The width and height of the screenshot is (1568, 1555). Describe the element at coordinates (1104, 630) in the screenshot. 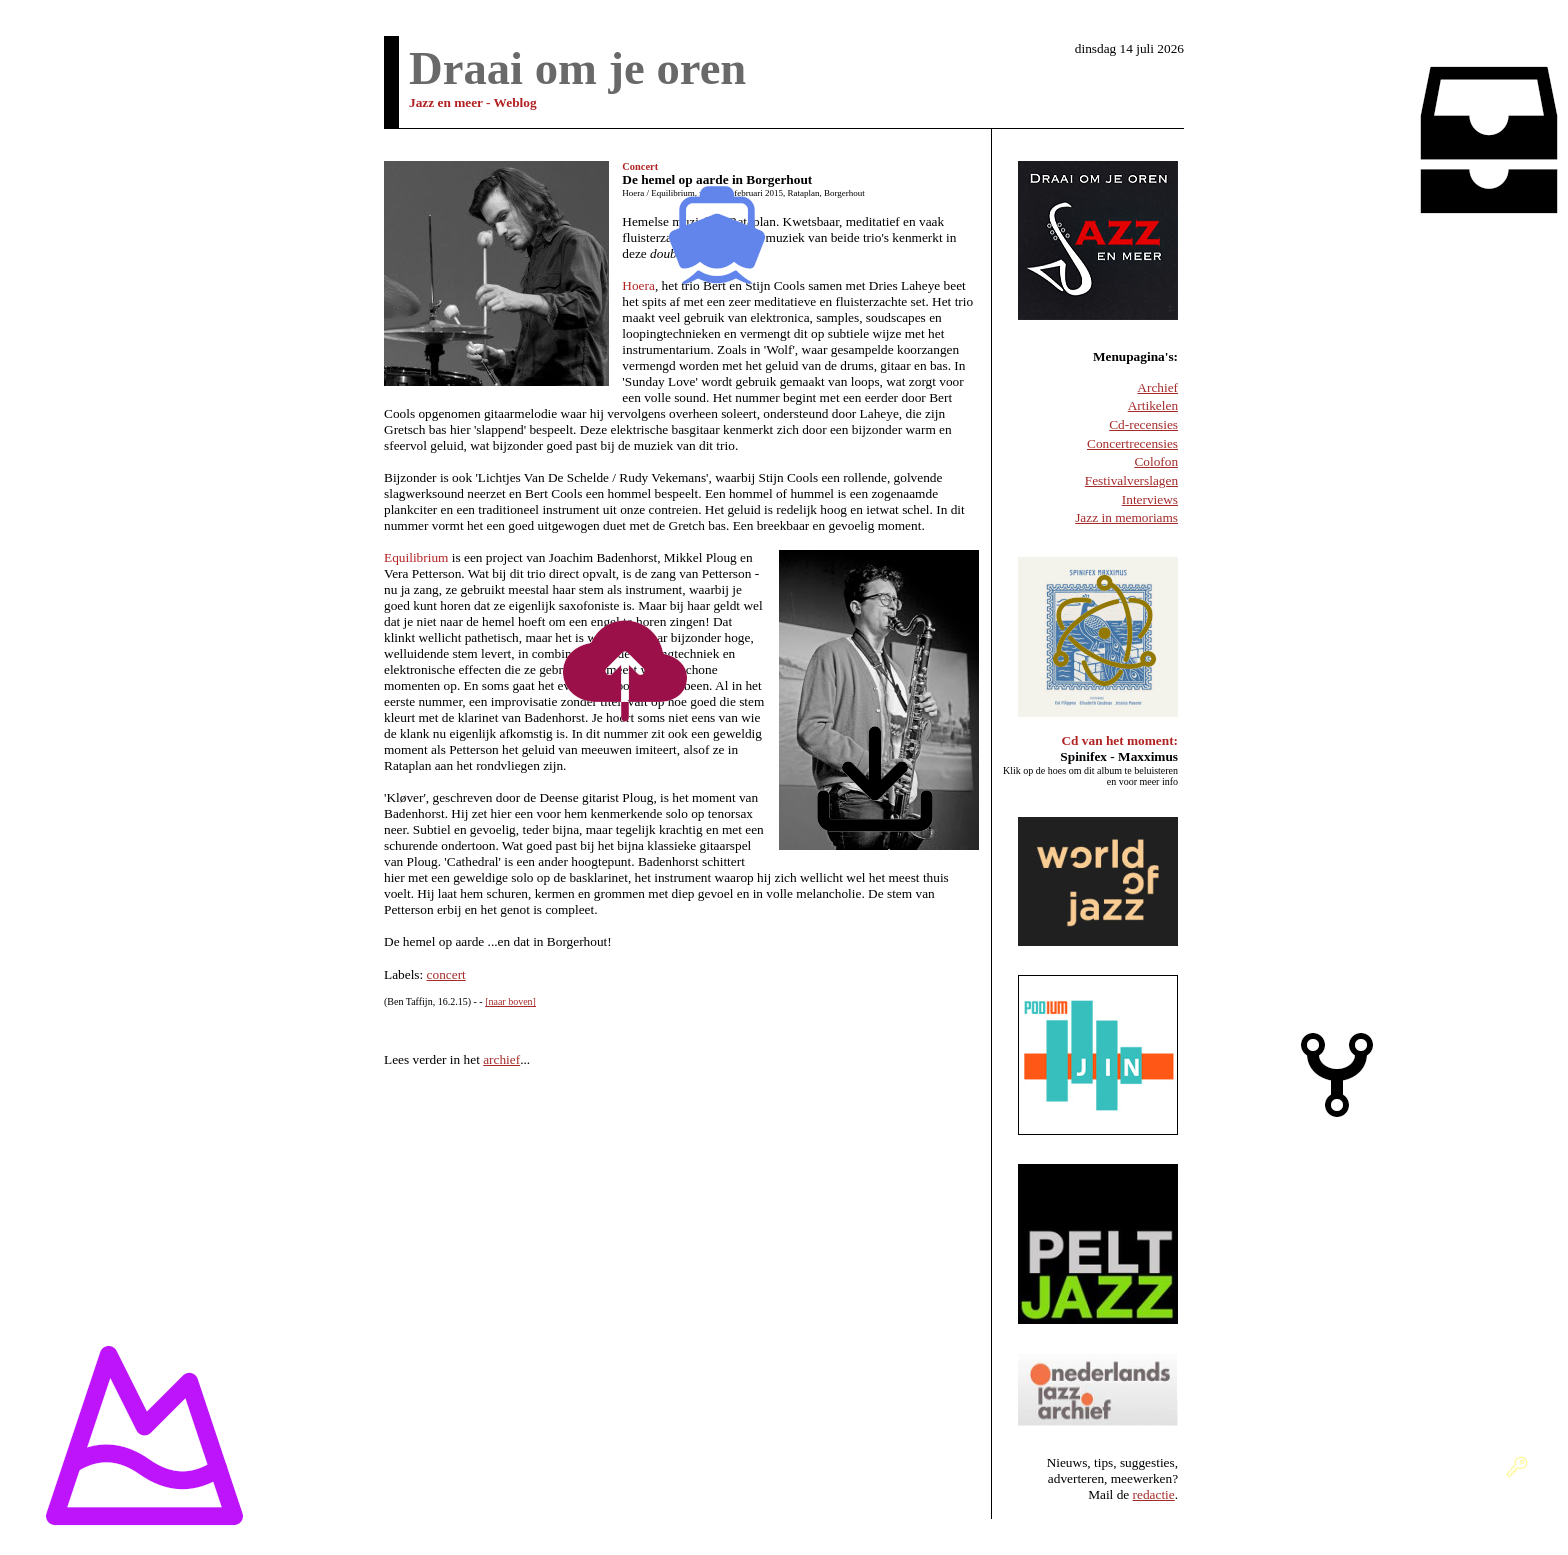

I see `electron framework logo` at that location.